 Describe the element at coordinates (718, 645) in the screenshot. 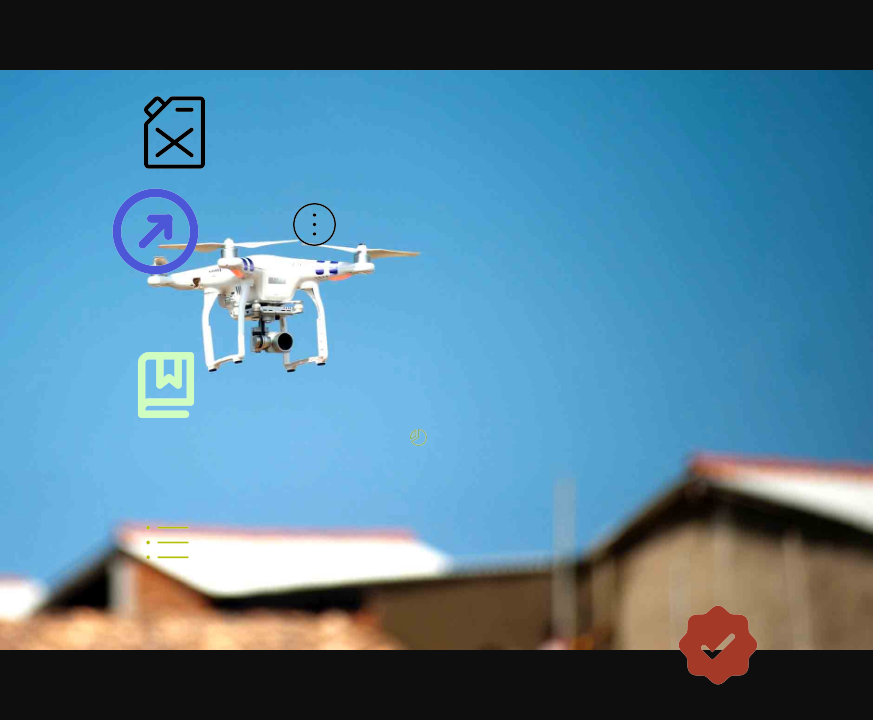

I see `indicates verified or authenticated status` at that location.